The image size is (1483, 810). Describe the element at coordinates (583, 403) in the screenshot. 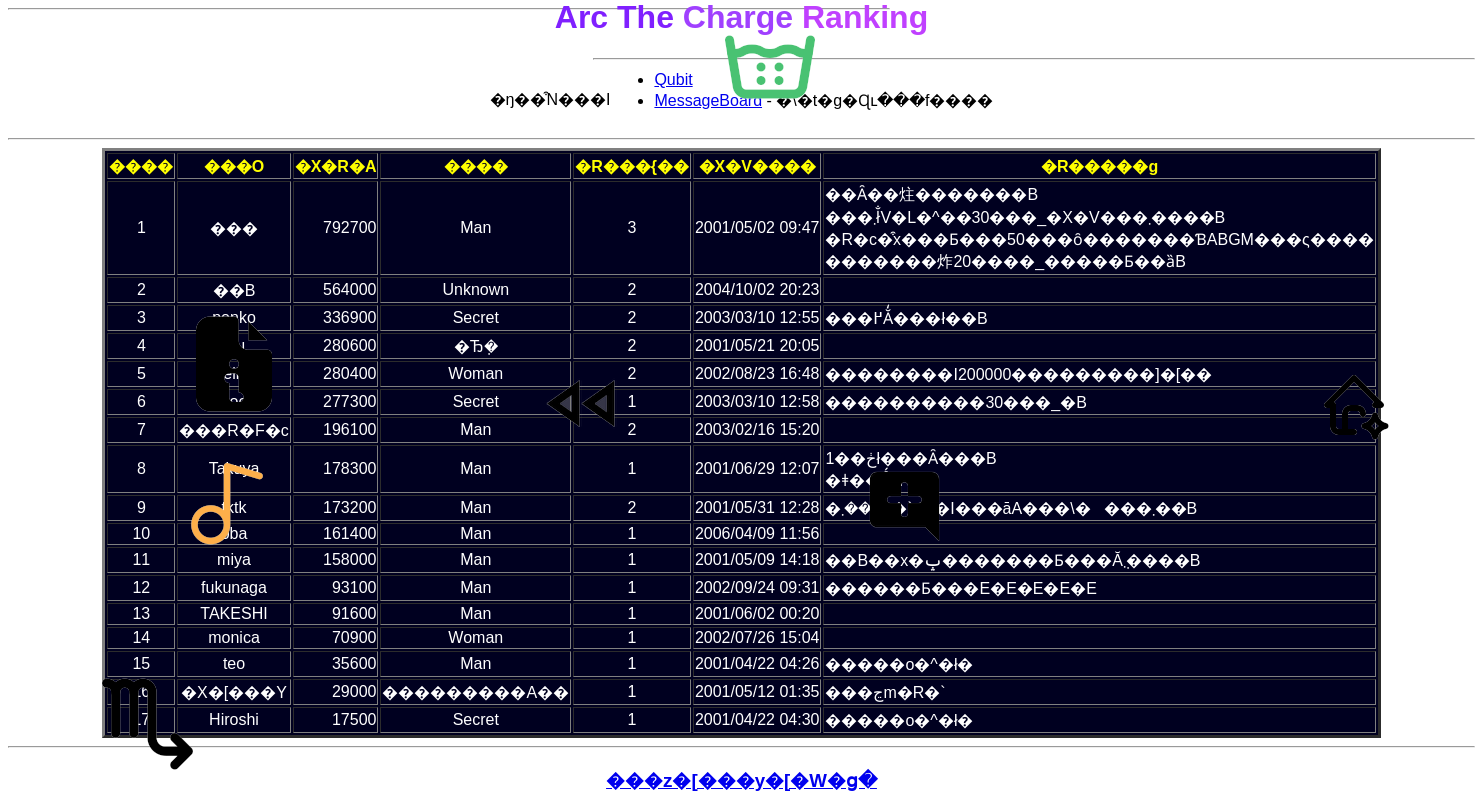

I see `rewind media playback` at that location.